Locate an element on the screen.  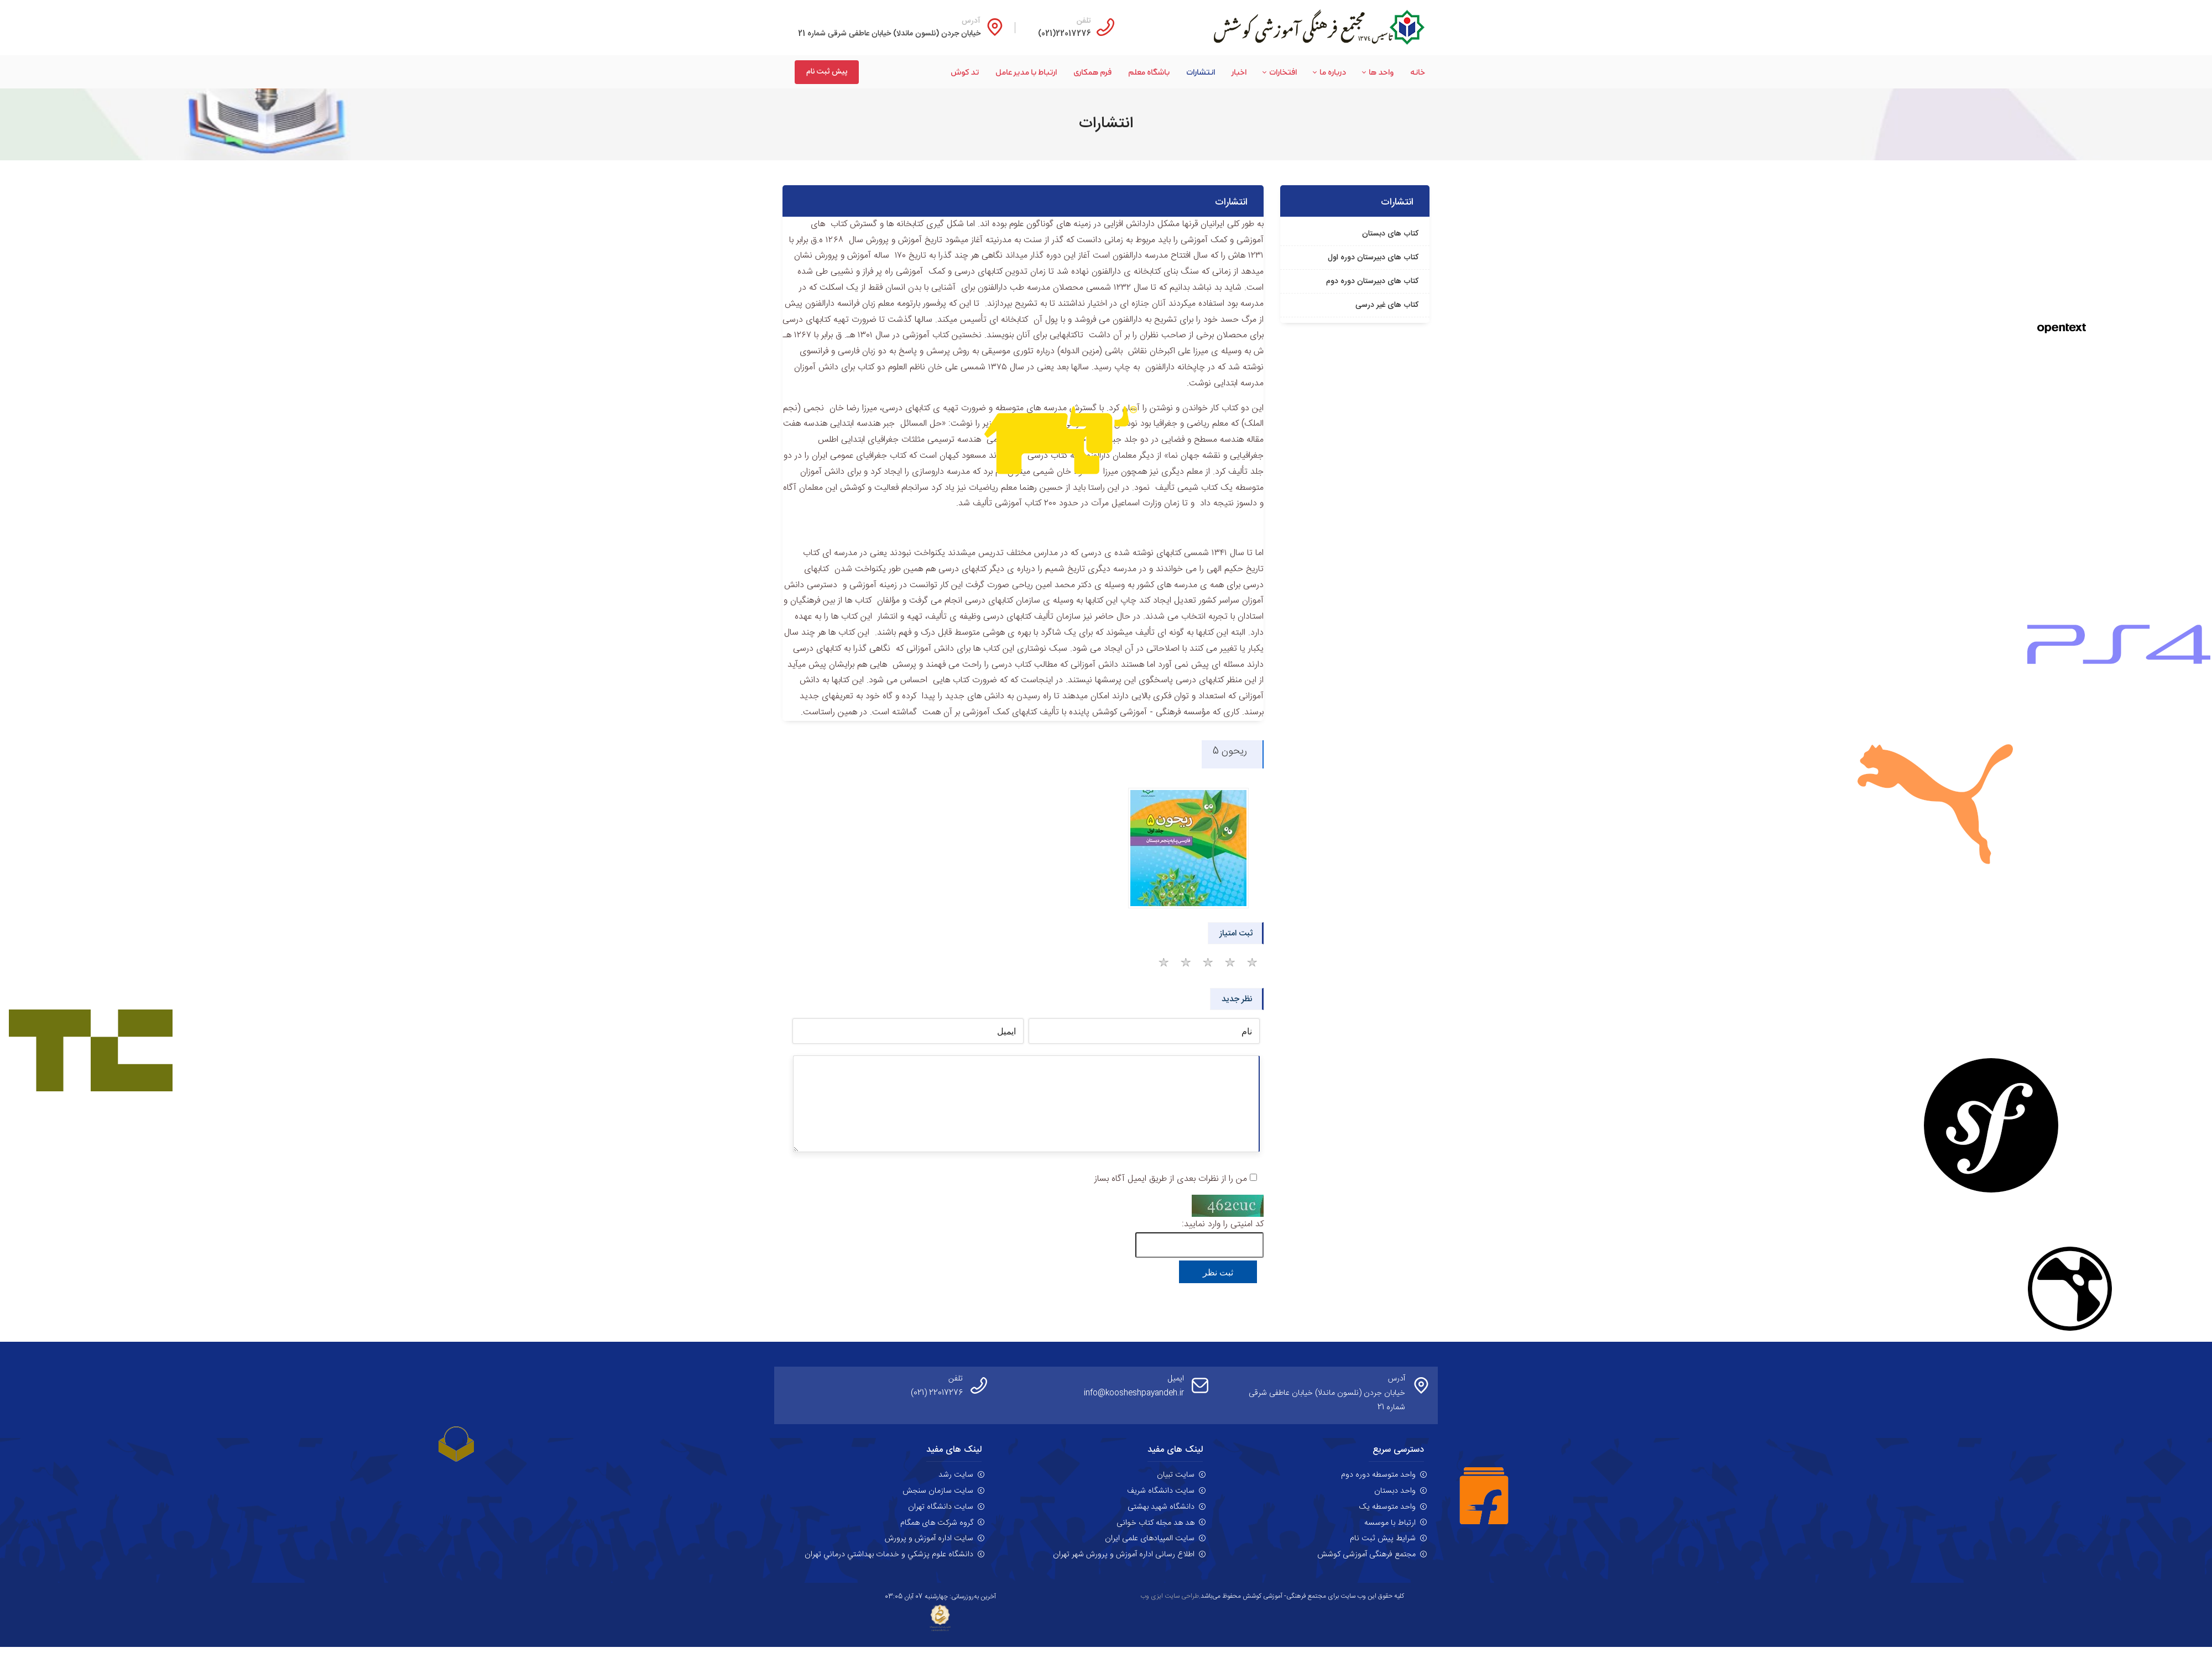
open Nuke compositing software is located at coordinates (2070, 1289).